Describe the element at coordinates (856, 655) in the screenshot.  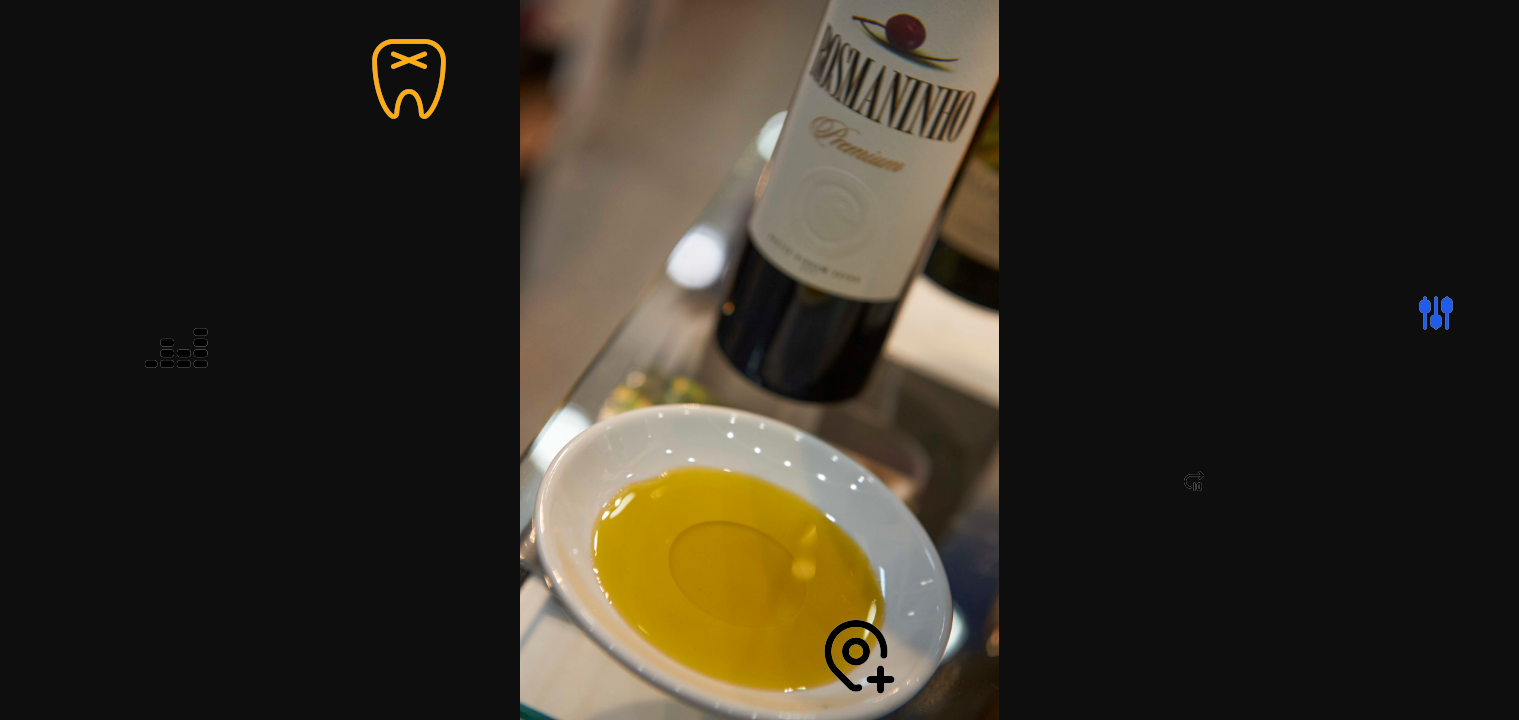
I see `add a new location pin` at that location.